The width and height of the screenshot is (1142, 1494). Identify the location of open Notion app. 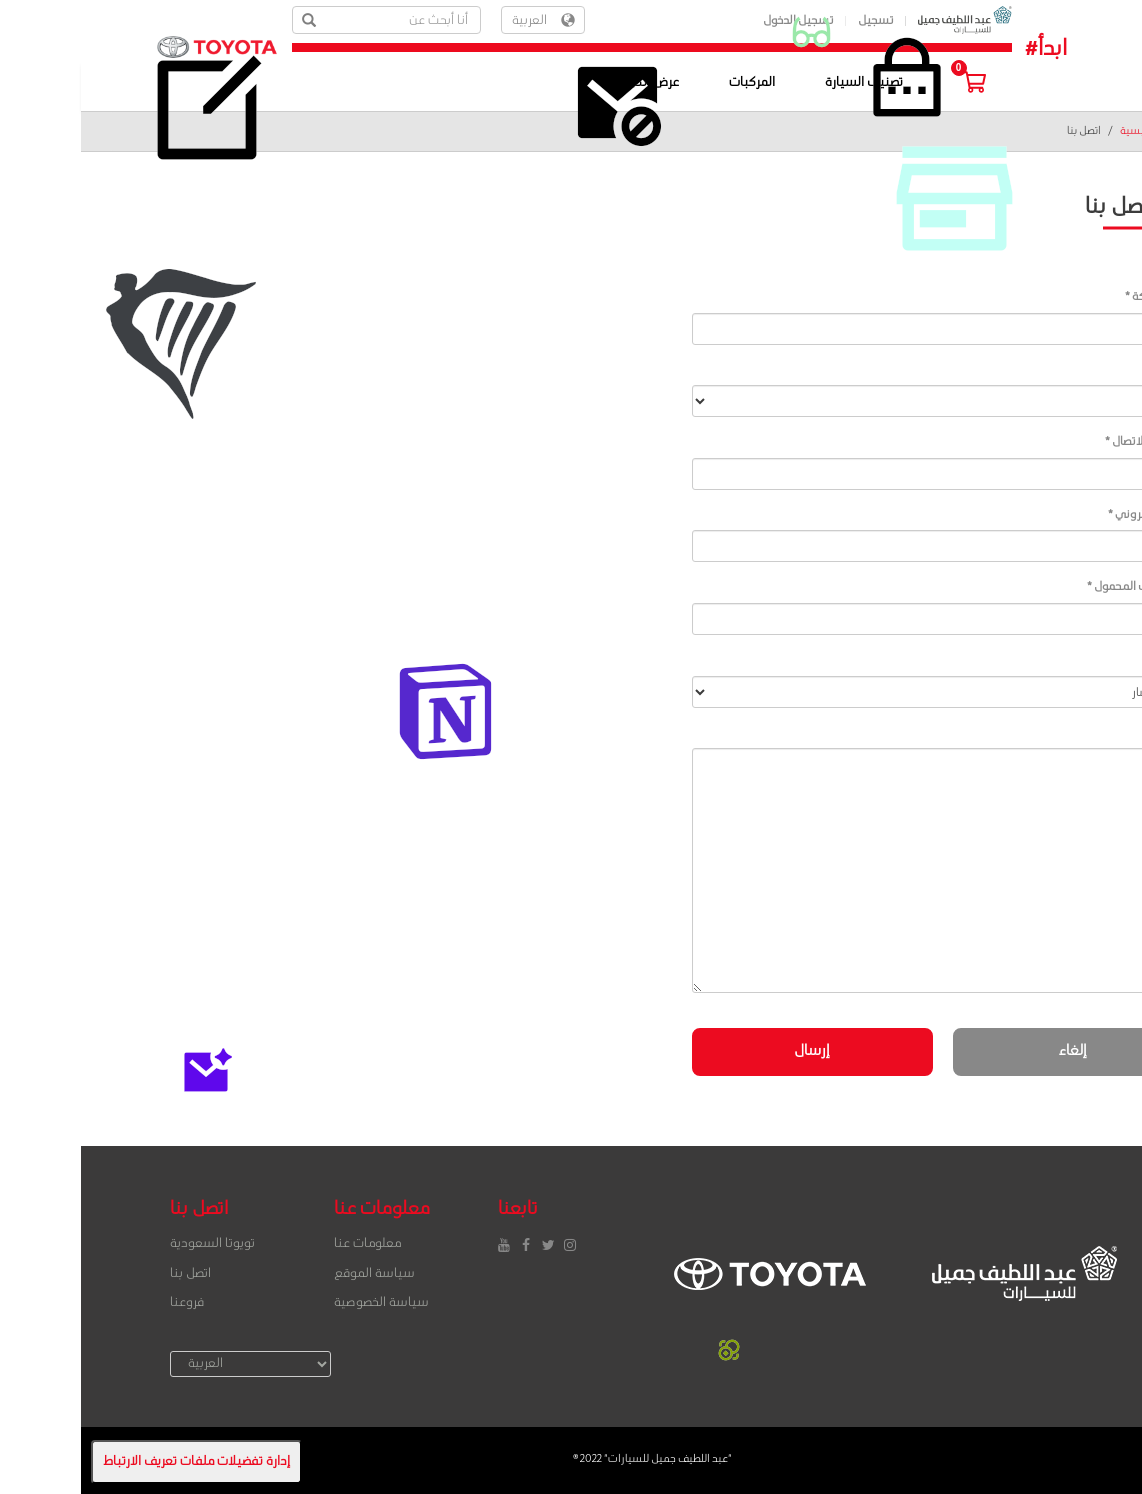
(447, 711).